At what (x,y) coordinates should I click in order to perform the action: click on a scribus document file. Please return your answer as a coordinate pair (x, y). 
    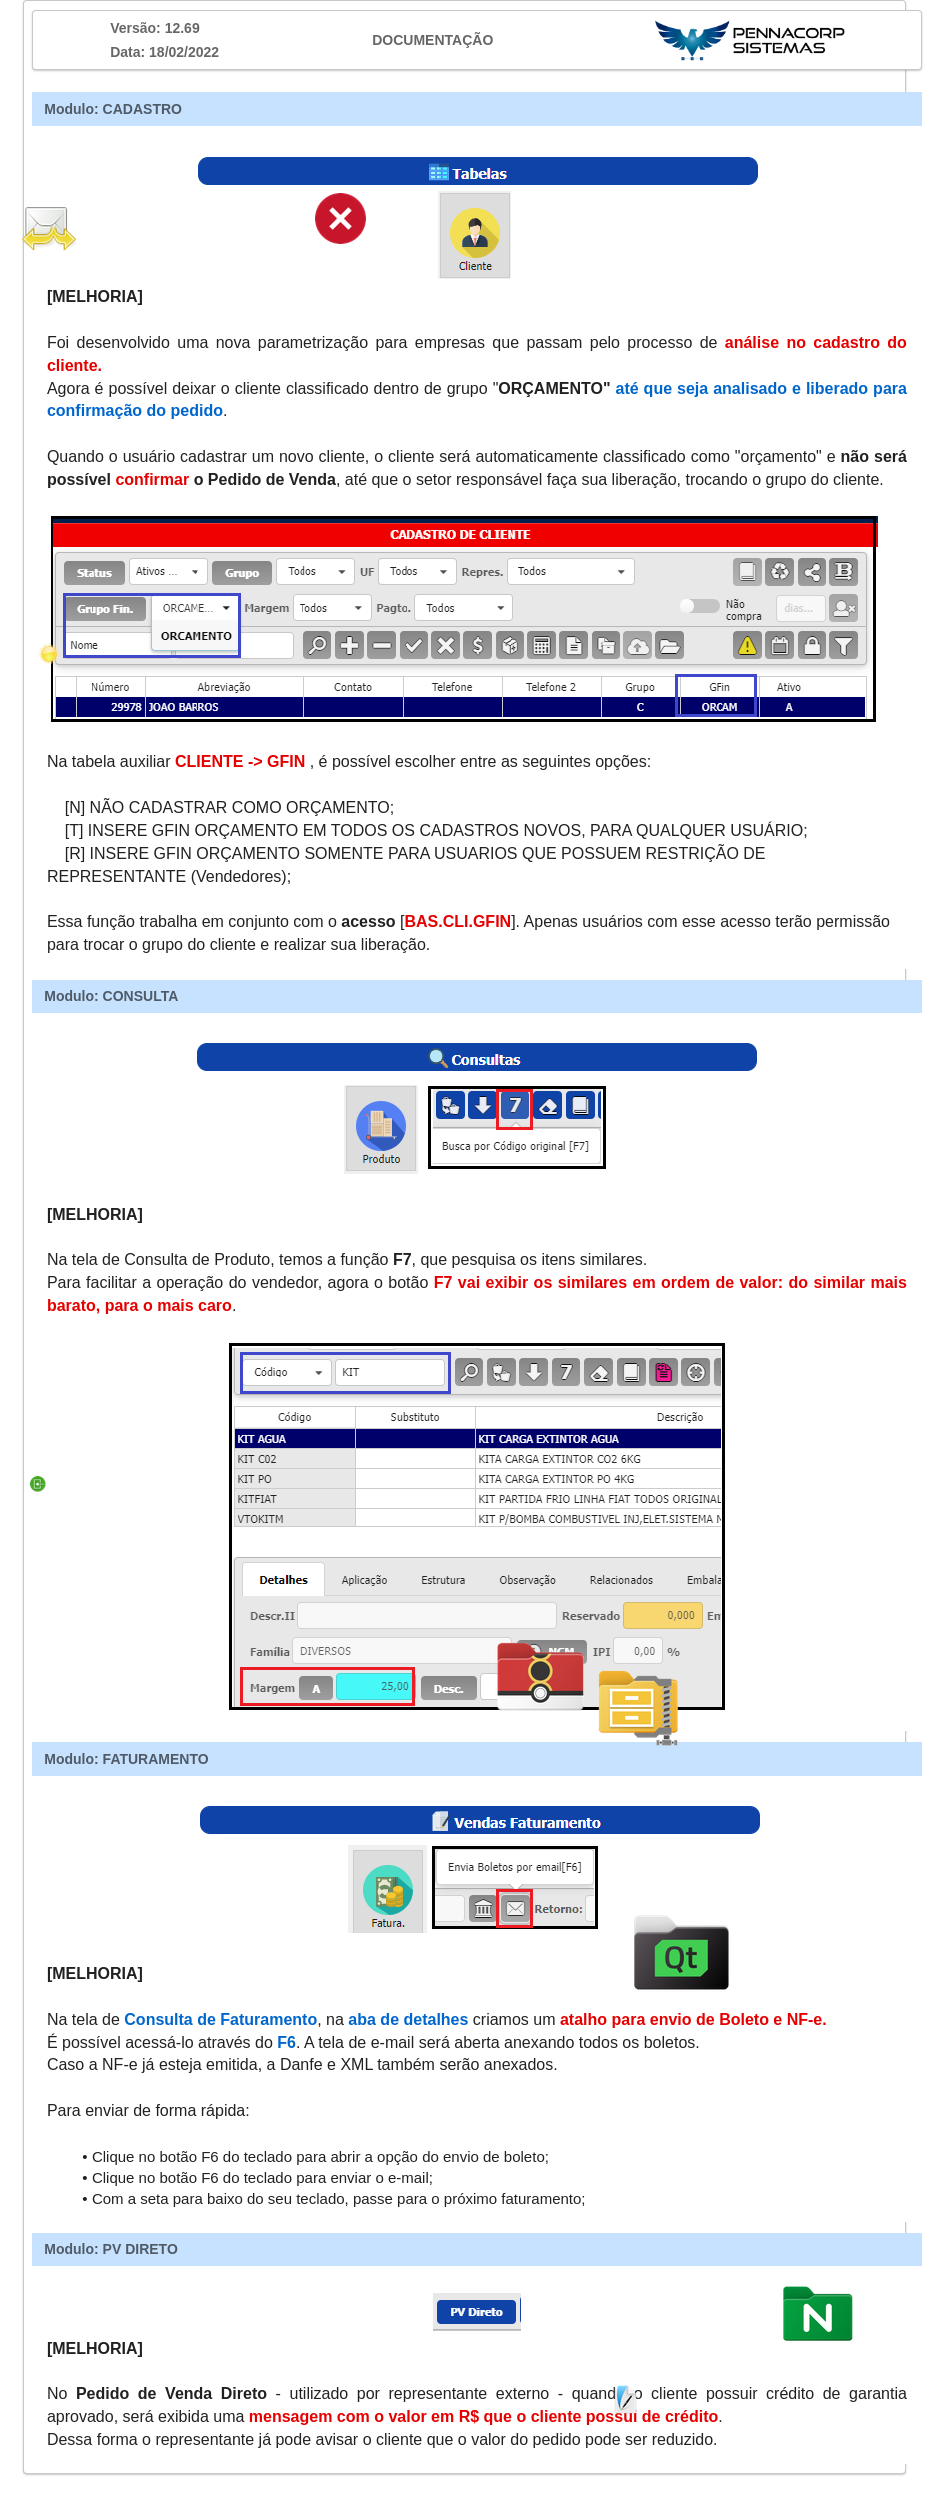
    Looking at the image, I should click on (610, 2400).